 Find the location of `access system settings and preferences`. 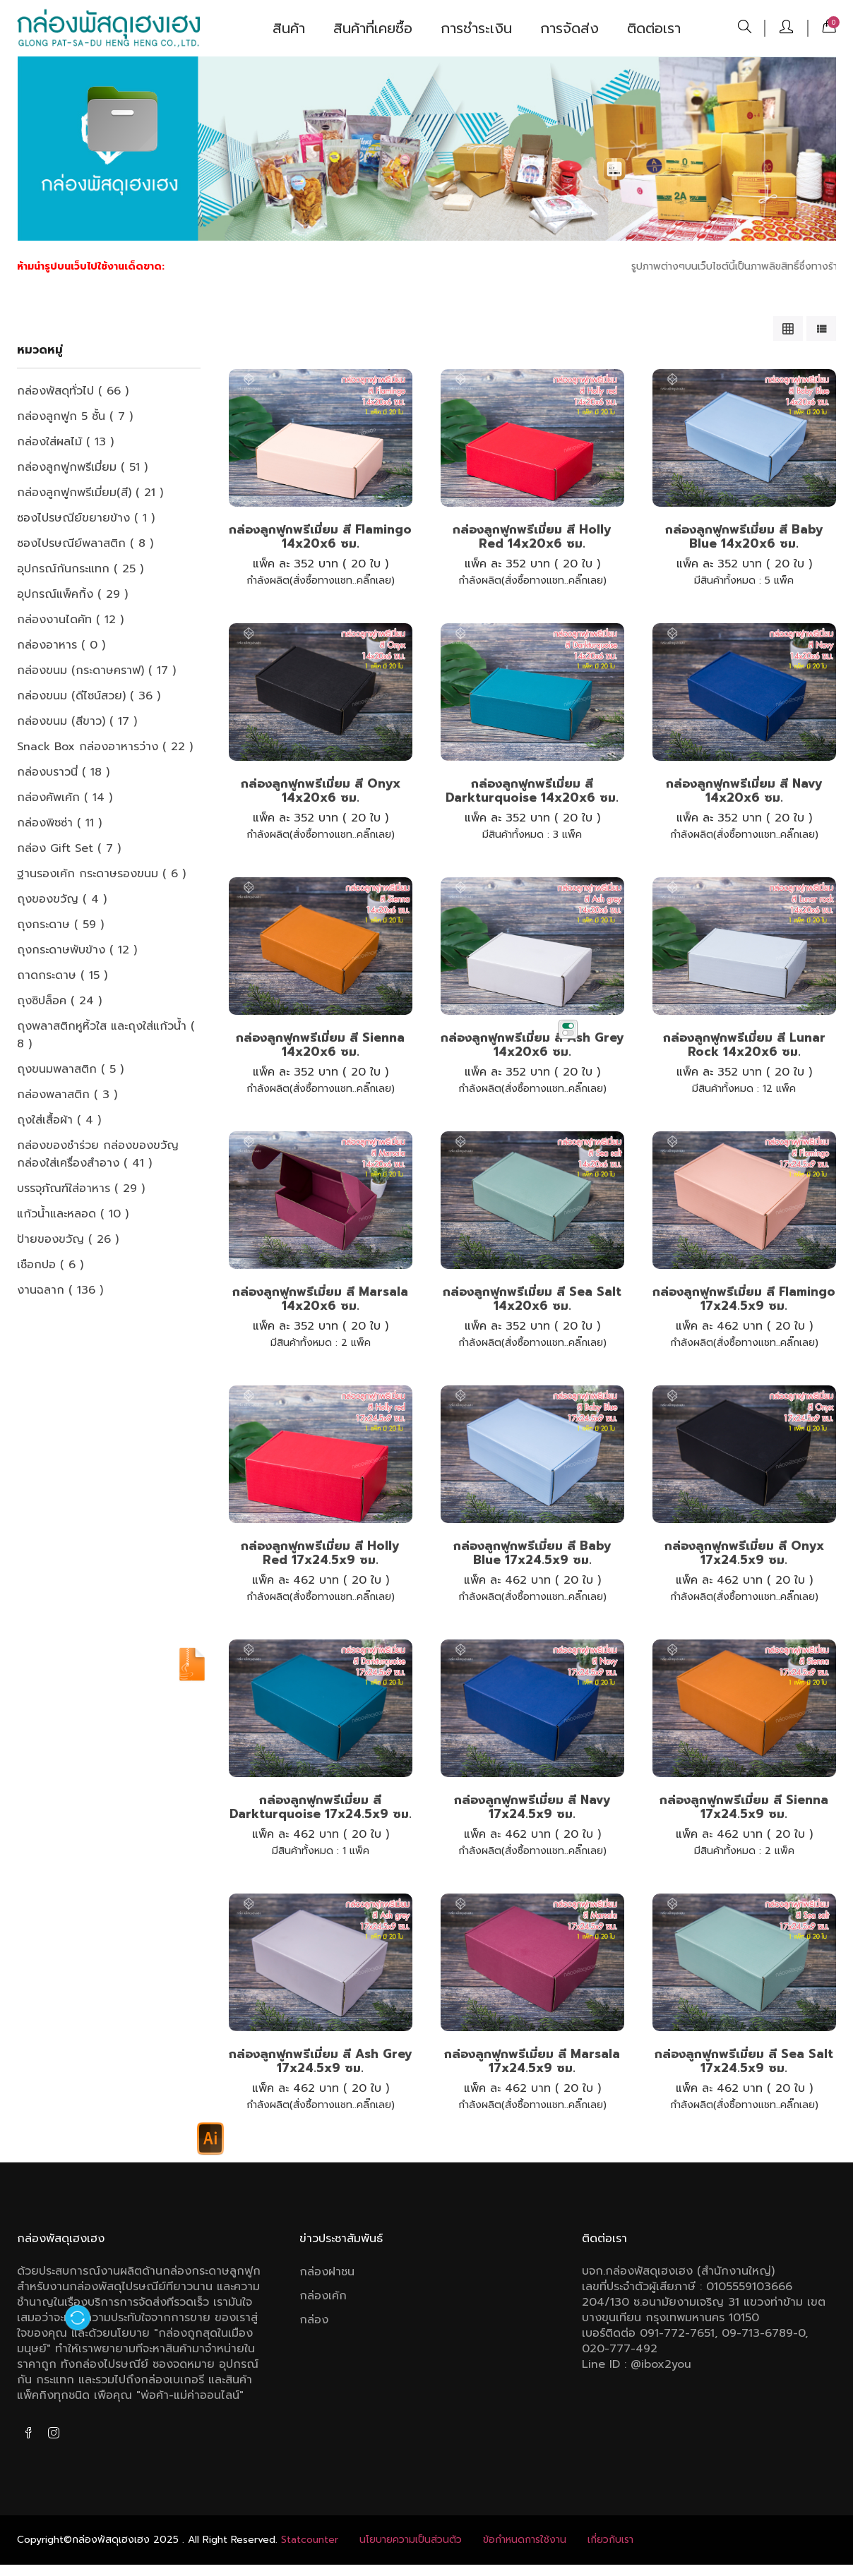

access system settings and preferences is located at coordinates (568, 1029).